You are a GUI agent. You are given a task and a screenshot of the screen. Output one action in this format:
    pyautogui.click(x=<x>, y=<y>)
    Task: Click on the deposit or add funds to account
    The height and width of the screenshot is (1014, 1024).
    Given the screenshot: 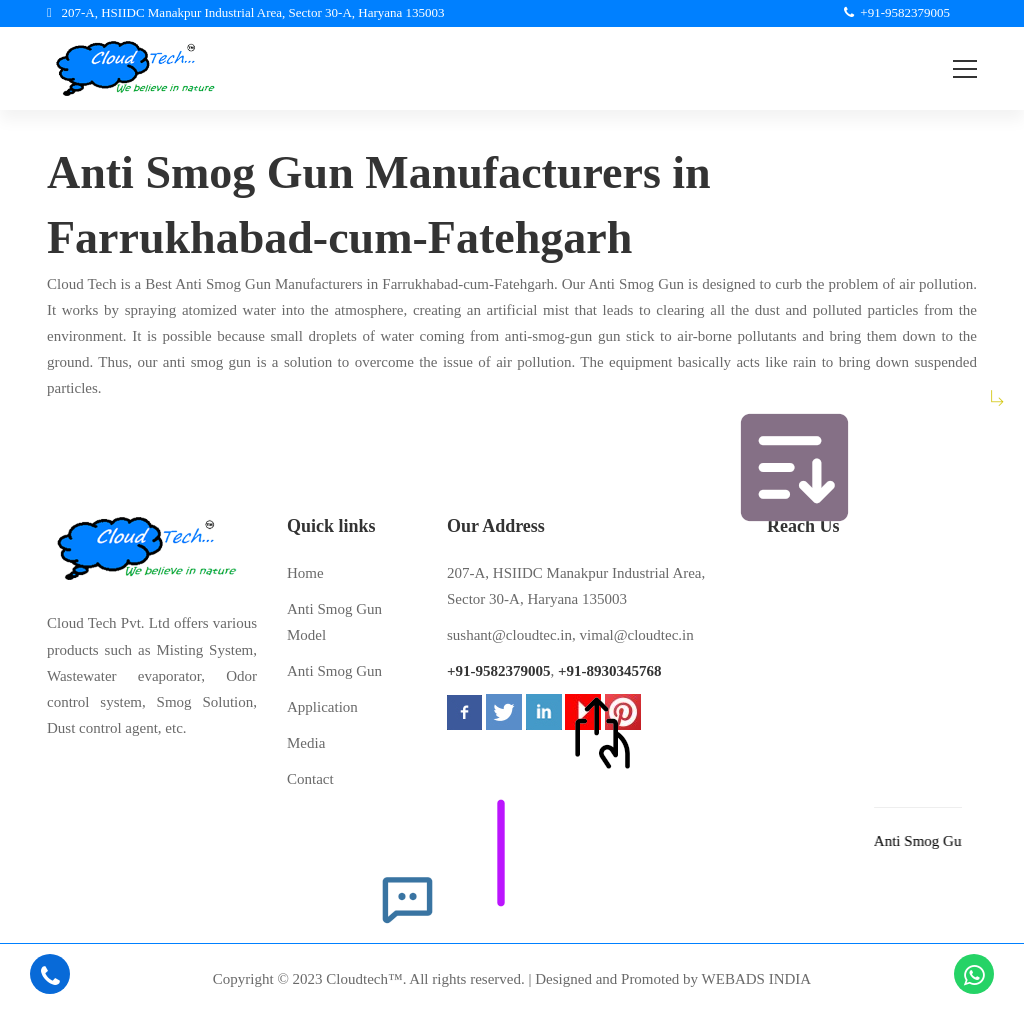 What is the action you would take?
    pyautogui.click(x=599, y=733)
    